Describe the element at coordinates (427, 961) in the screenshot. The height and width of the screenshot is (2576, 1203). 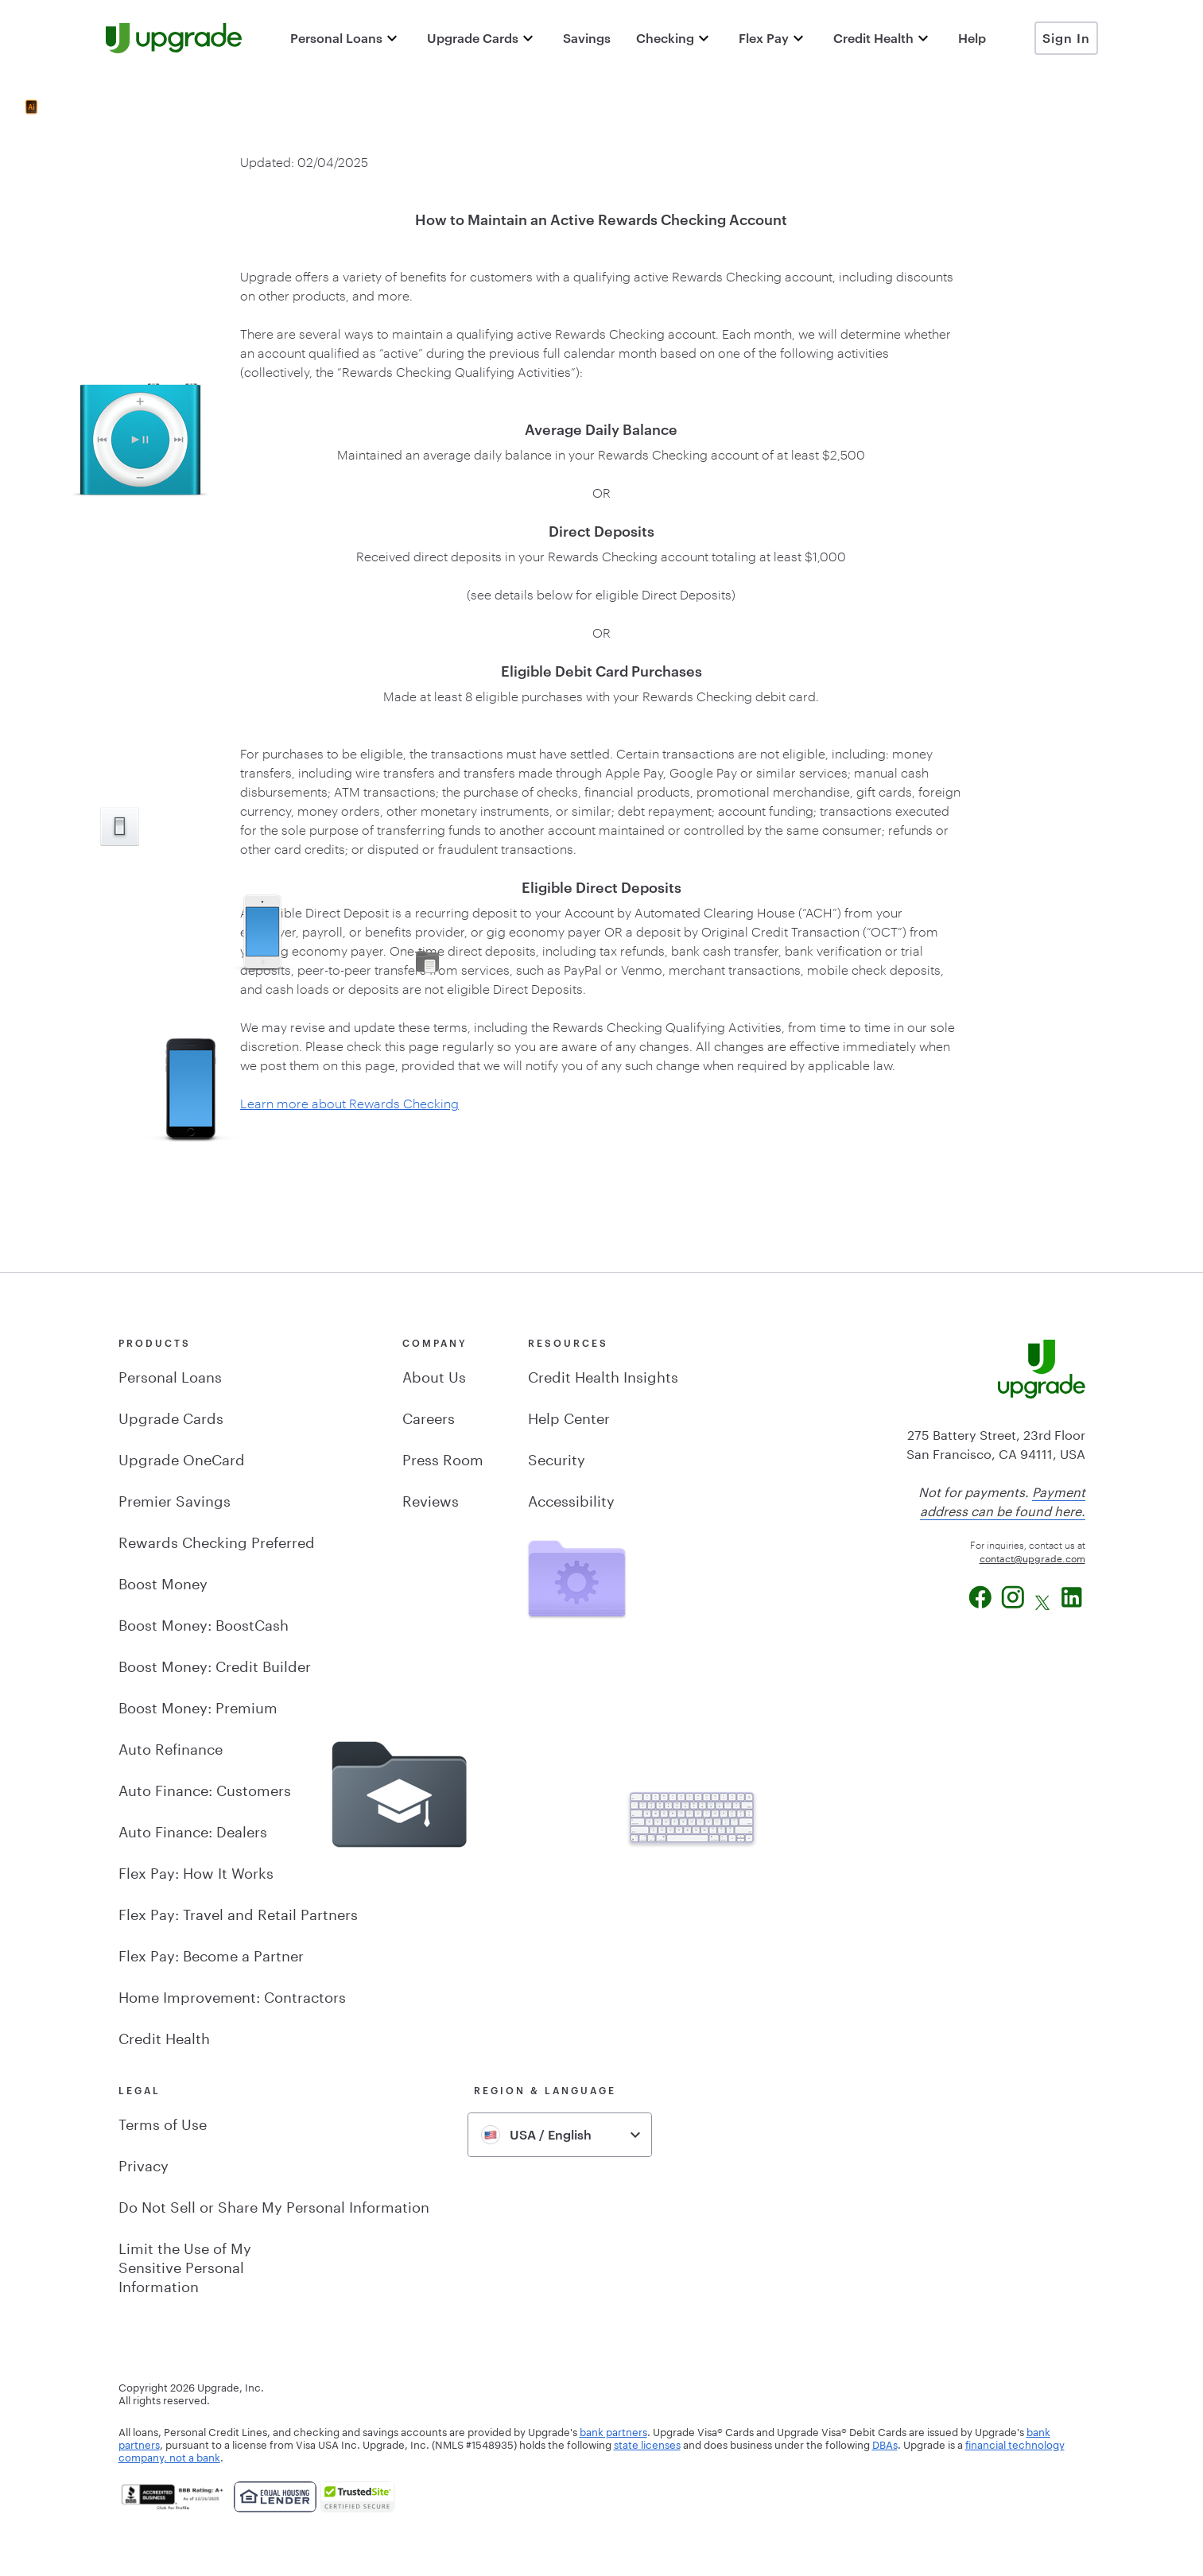
I see `open a document from file browser` at that location.